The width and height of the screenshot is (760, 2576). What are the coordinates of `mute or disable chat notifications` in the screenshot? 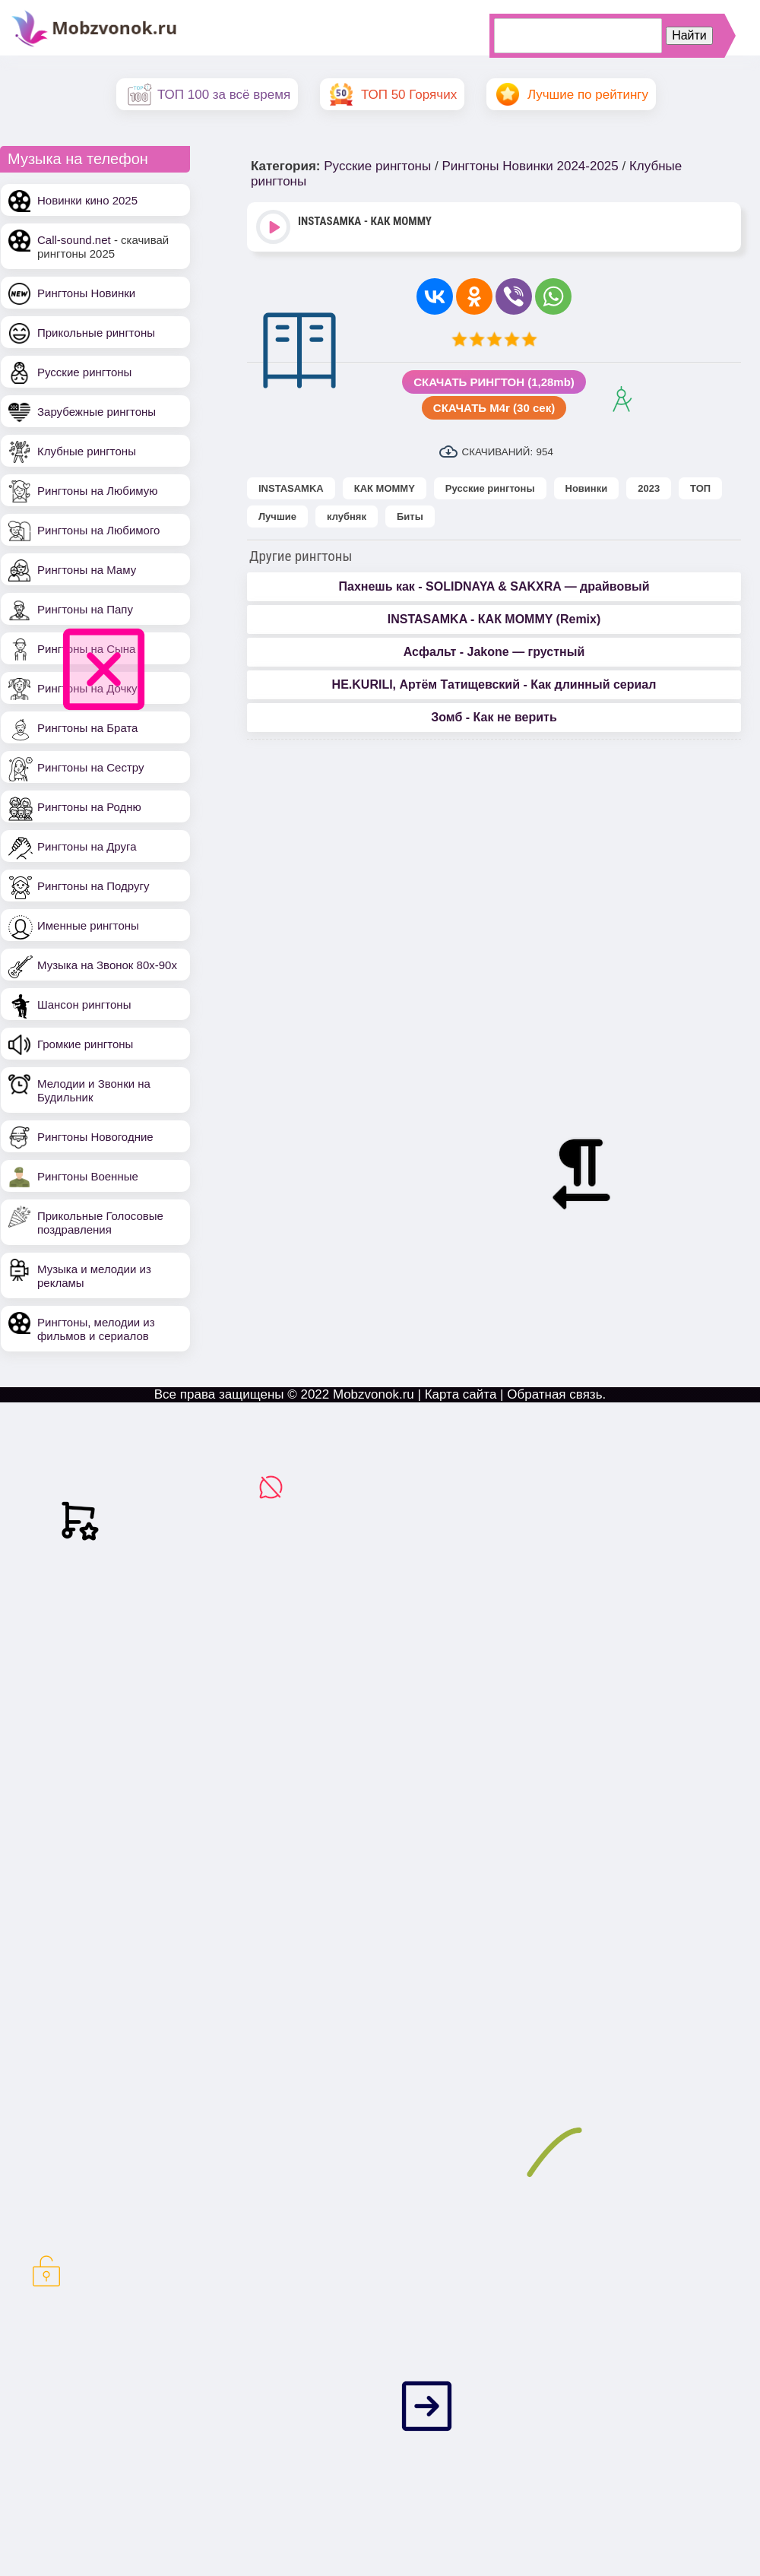 It's located at (271, 1487).